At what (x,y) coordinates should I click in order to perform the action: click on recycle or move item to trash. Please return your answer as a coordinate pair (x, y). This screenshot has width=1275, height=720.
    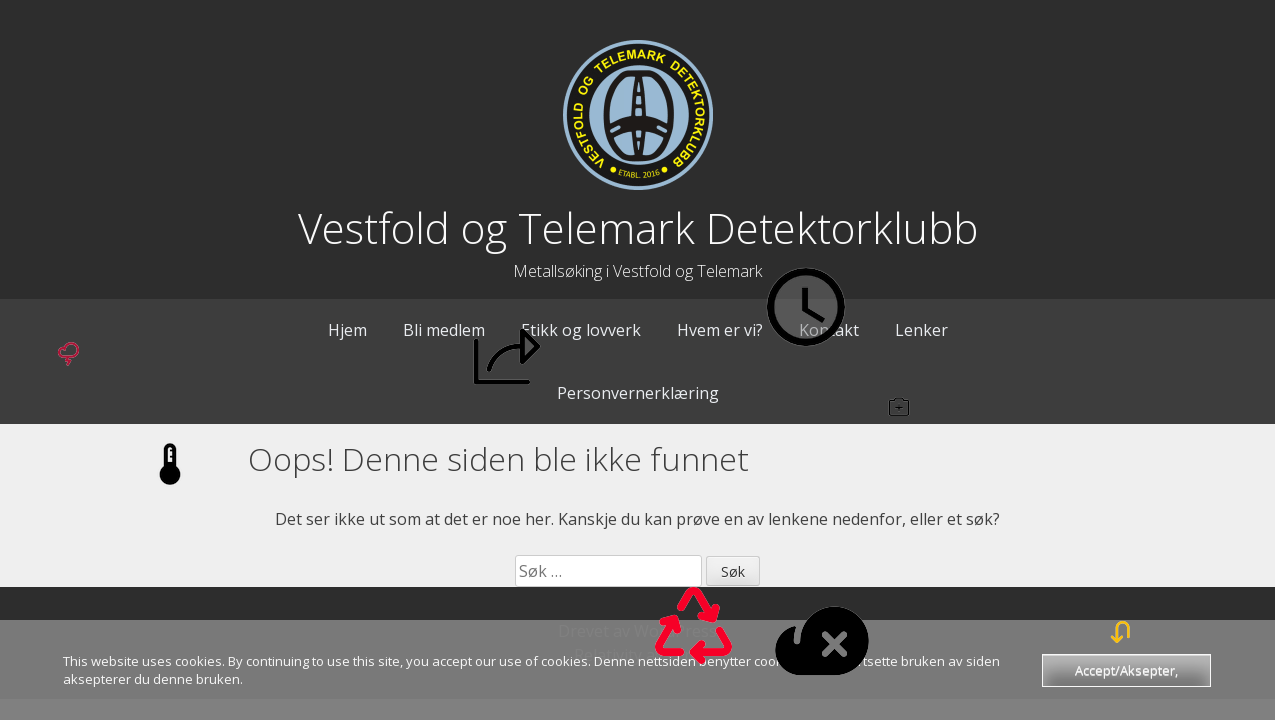
    Looking at the image, I should click on (693, 625).